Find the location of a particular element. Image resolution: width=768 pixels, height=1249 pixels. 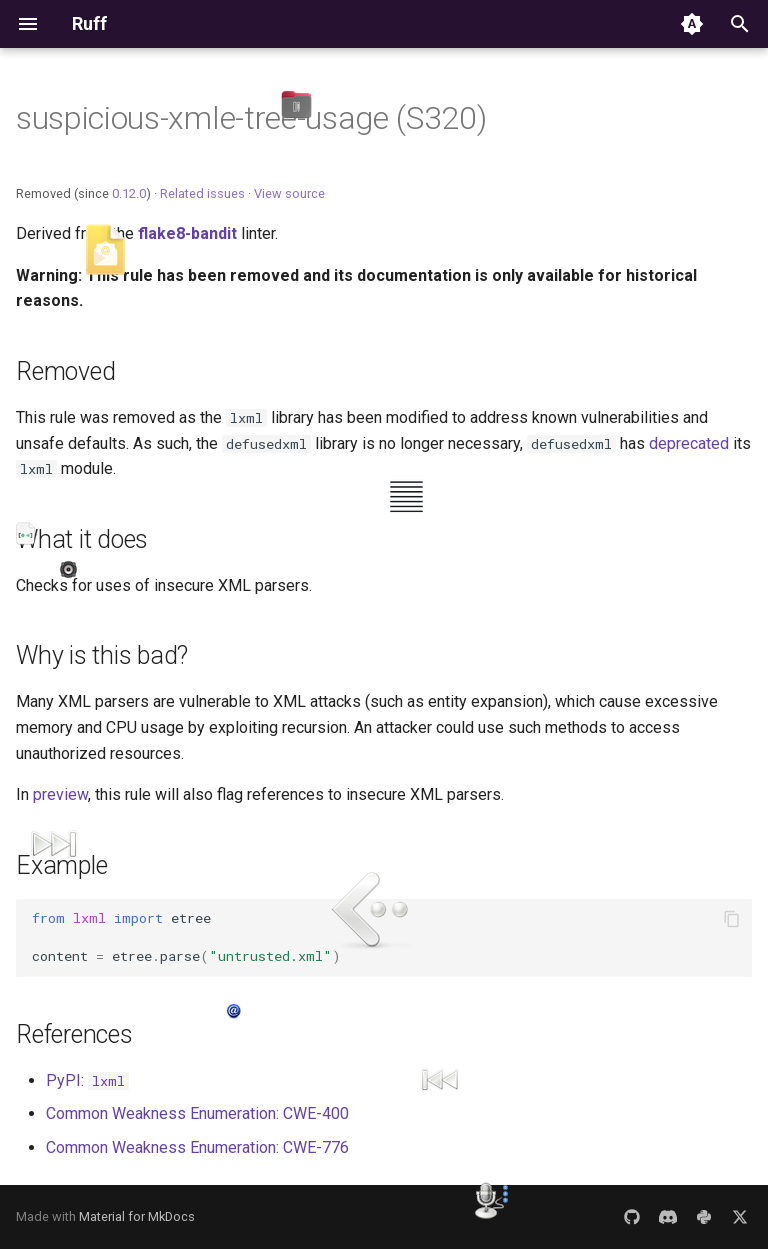

open templates folder is located at coordinates (296, 104).